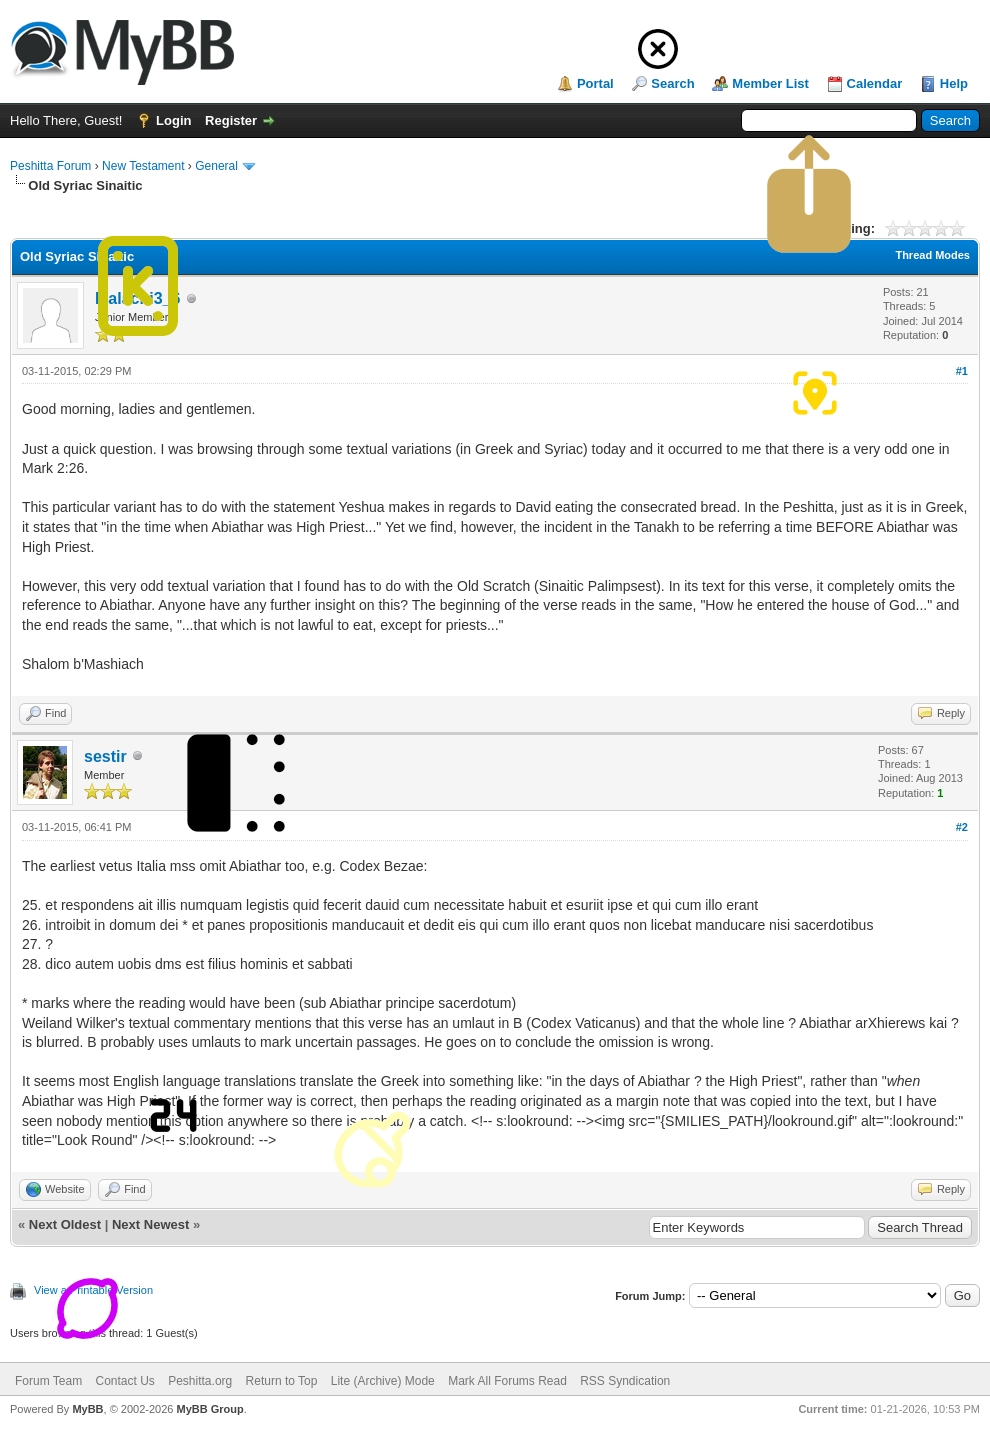 The image size is (990, 1431). I want to click on access table tennis or ping pong game, so click(372, 1149).